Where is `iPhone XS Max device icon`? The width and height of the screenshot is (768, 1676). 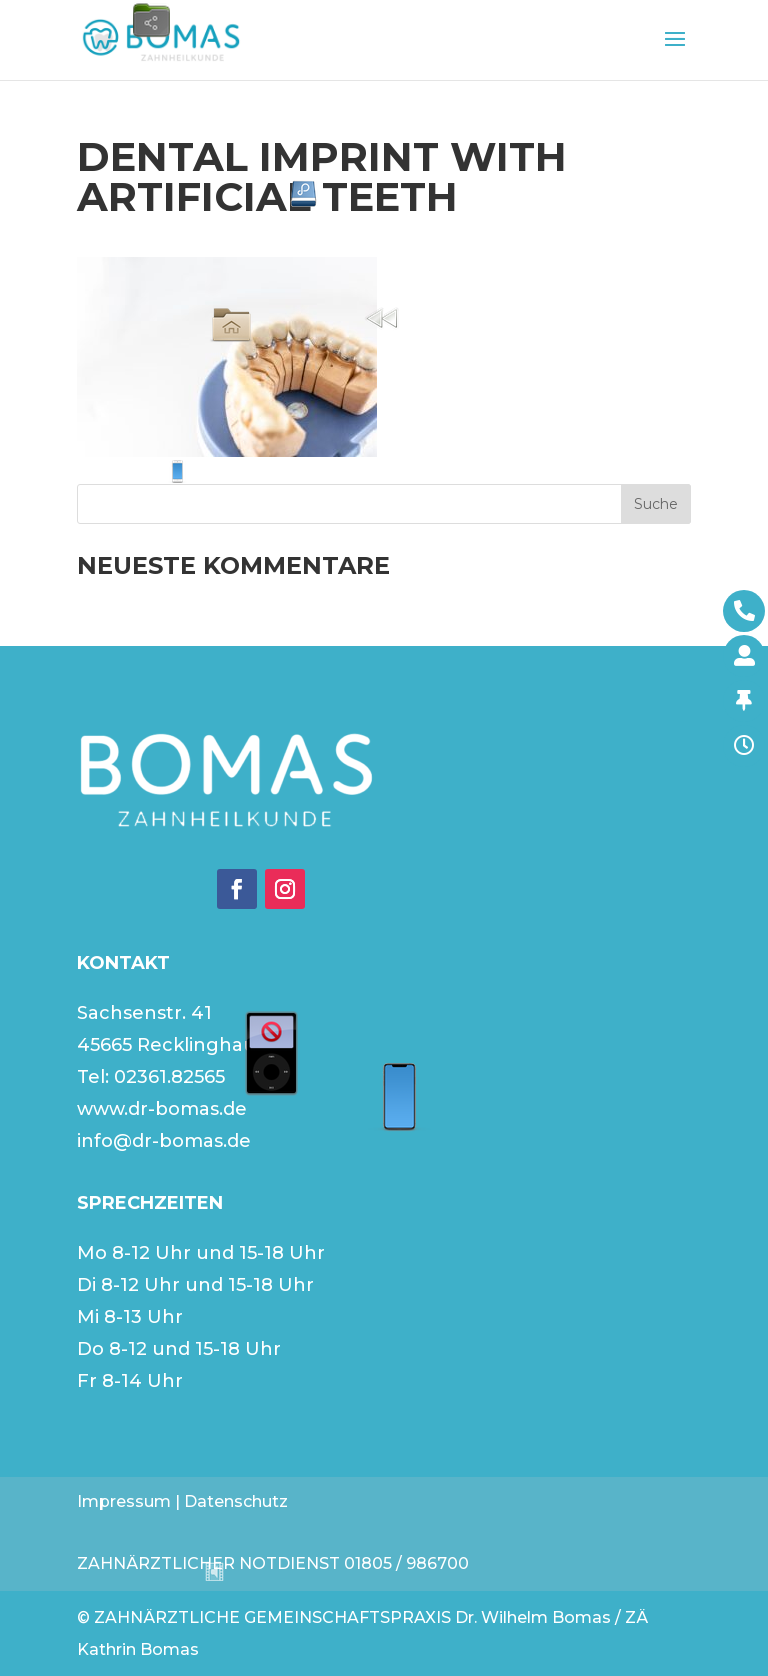
iPhone XS Max device icon is located at coordinates (399, 1097).